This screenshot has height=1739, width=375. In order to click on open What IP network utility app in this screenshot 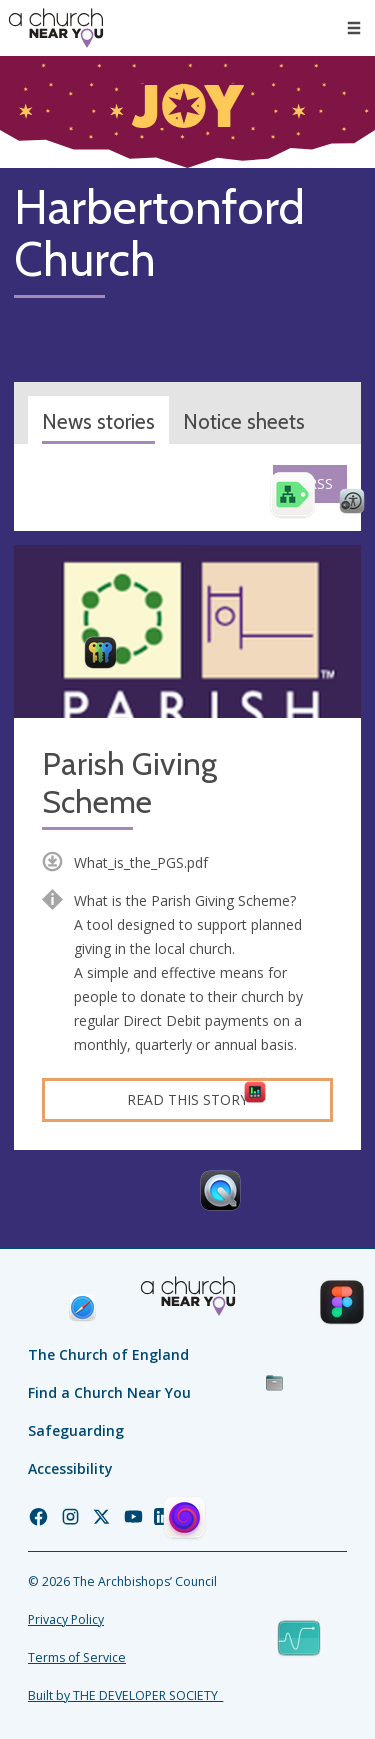, I will do `click(292, 494)`.